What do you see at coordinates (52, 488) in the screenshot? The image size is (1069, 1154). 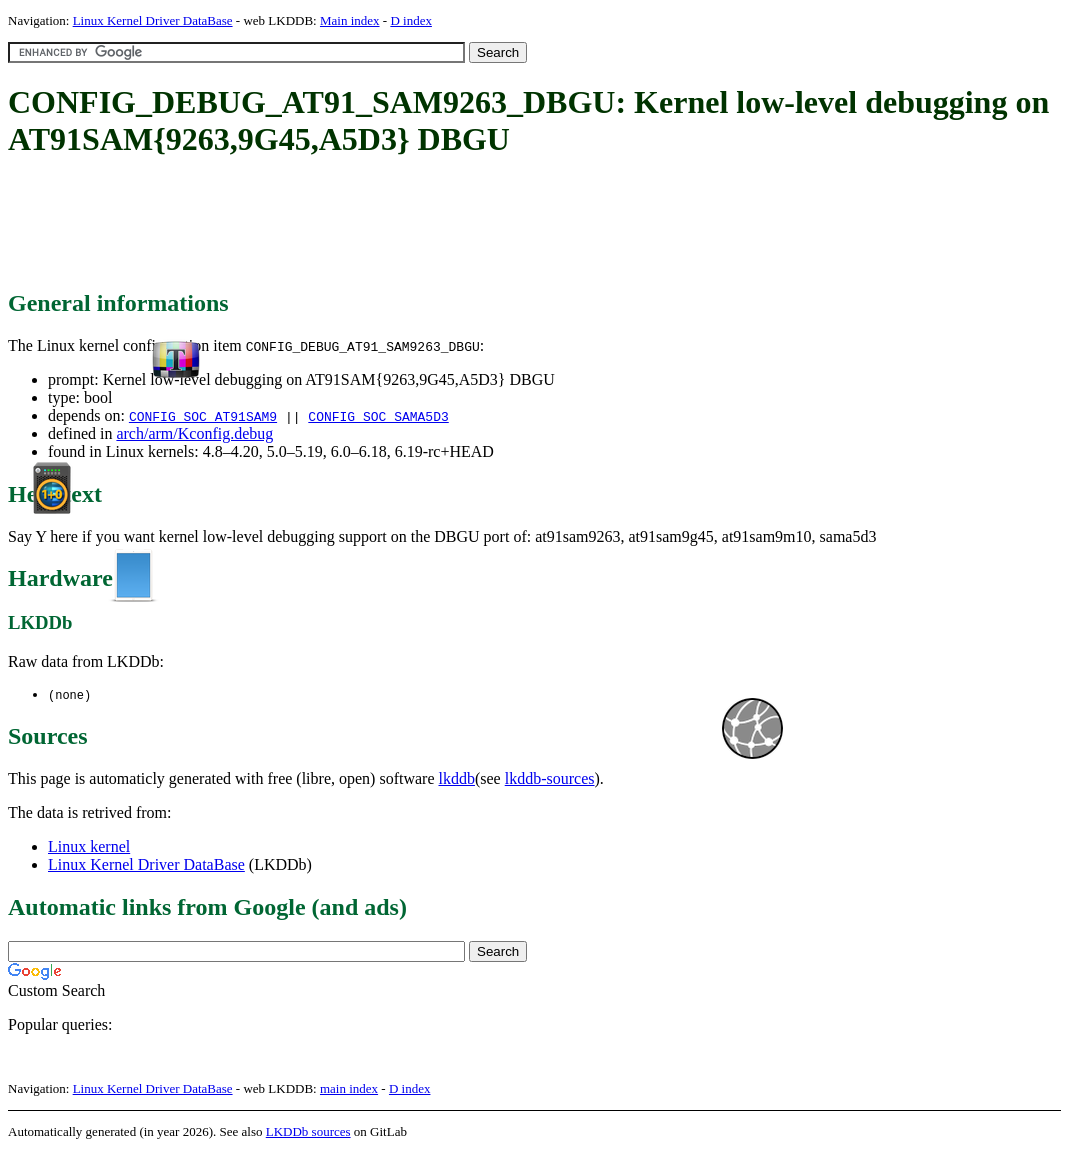 I see `access RAID 10 storage configuration settings` at bounding box center [52, 488].